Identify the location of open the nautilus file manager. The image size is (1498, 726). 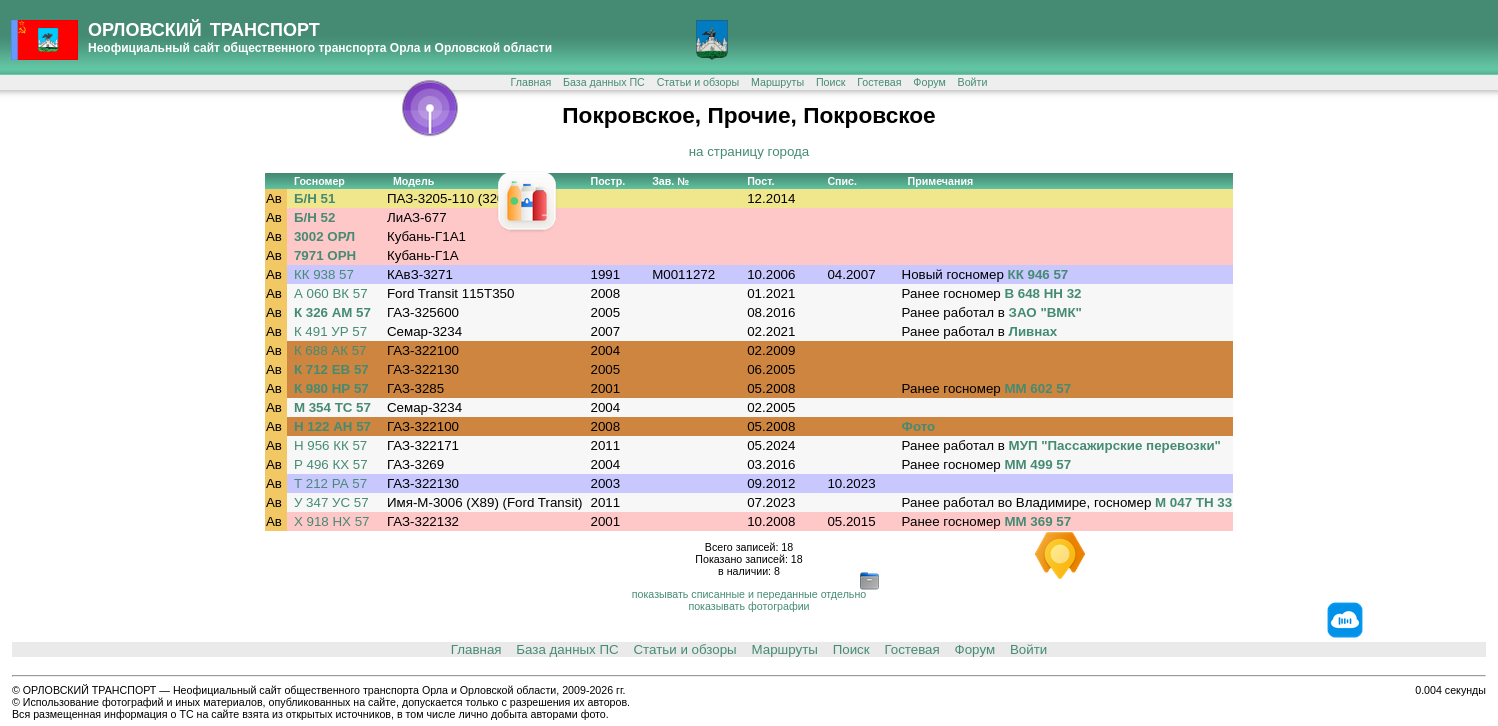
(869, 580).